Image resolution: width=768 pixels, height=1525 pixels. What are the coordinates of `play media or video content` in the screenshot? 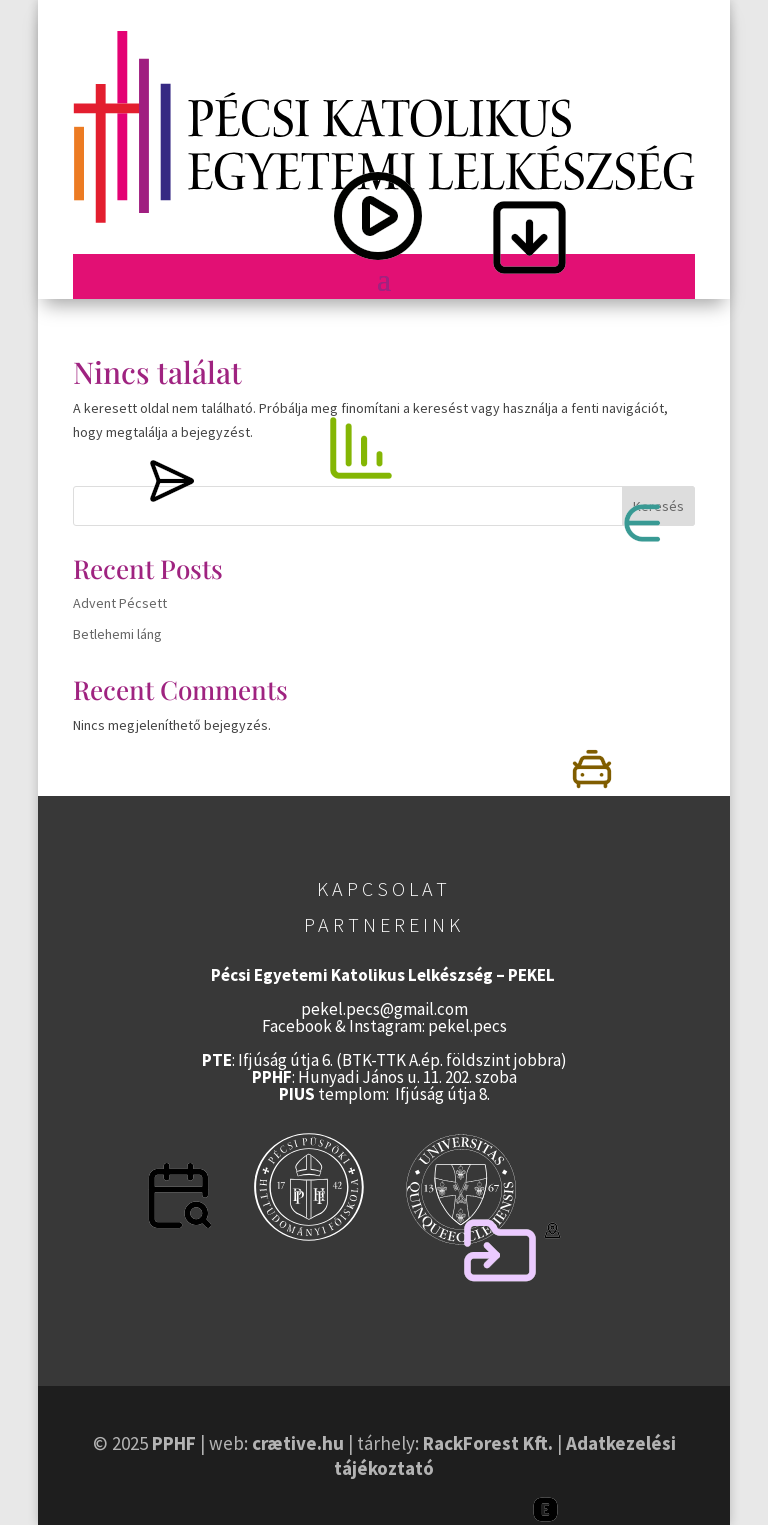 It's located at (378, 216).